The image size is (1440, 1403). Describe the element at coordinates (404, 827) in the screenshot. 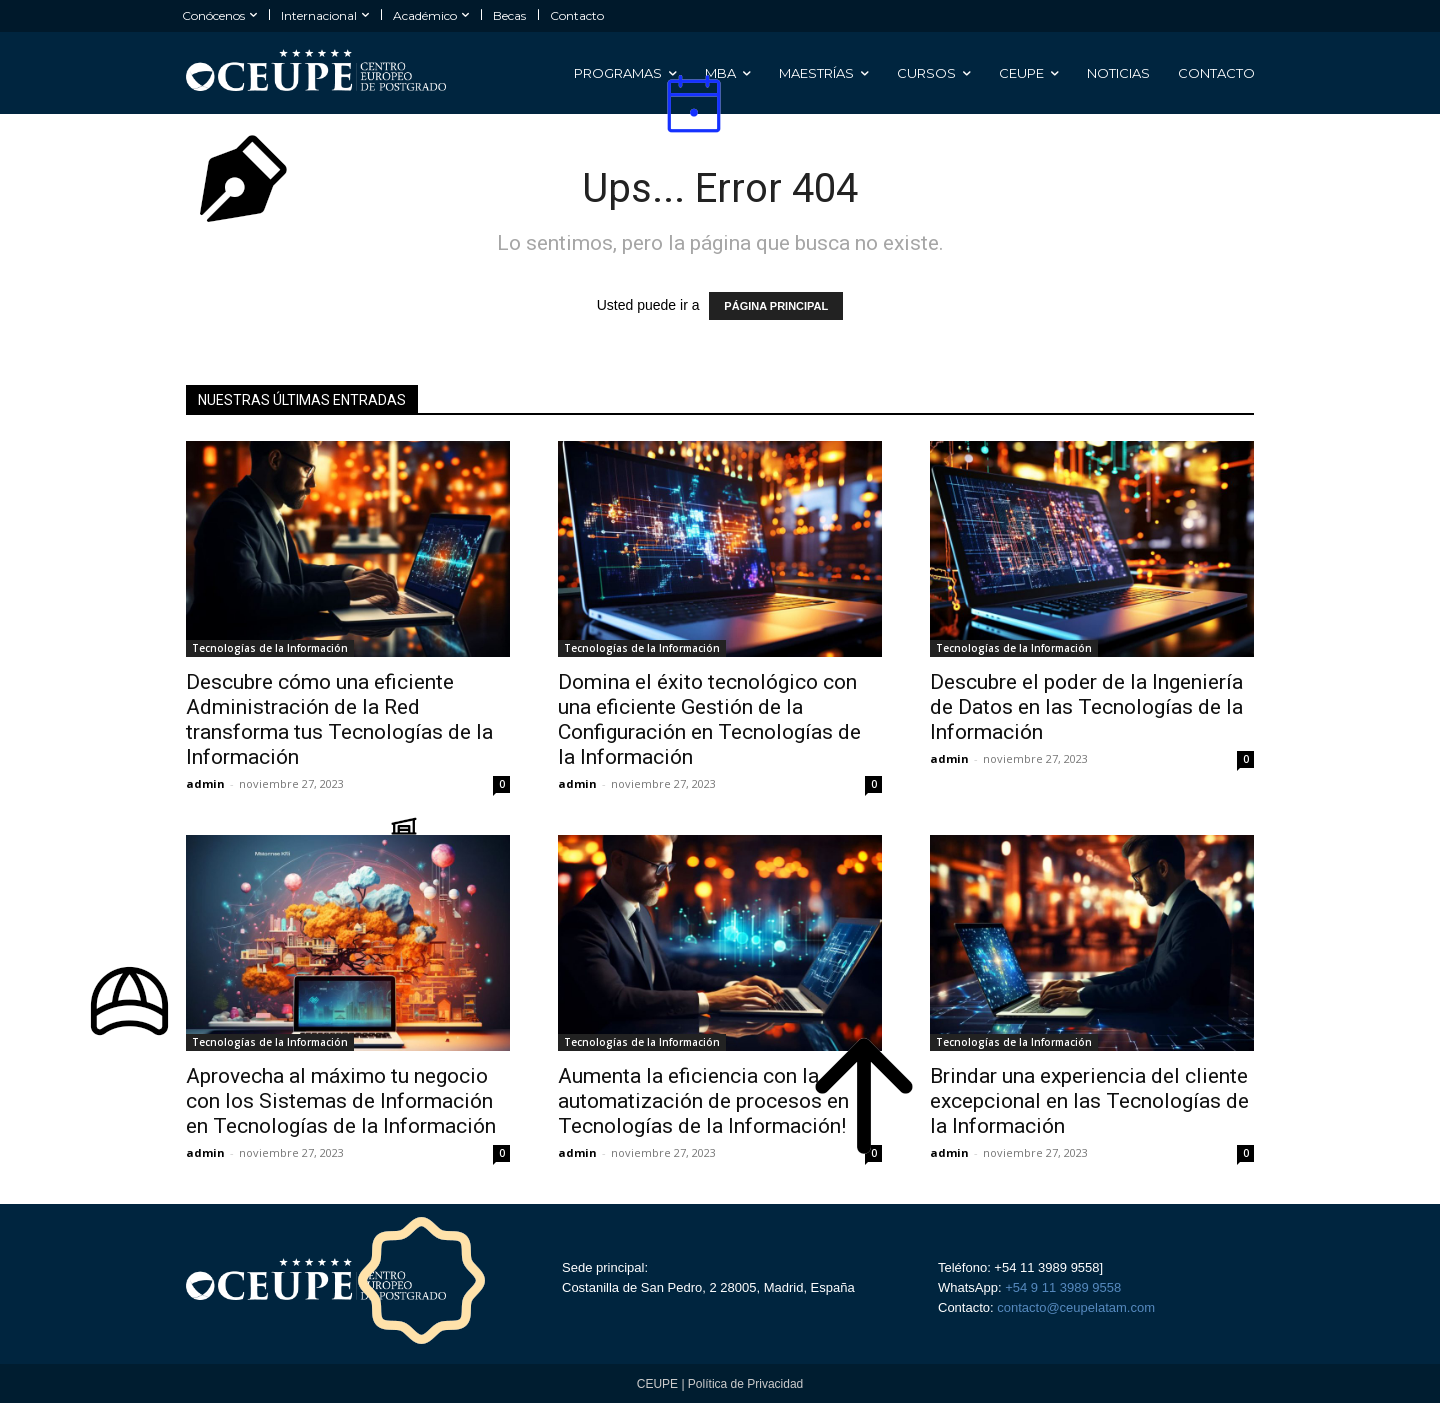

I see `access warehouse or storage inventory` at that location.